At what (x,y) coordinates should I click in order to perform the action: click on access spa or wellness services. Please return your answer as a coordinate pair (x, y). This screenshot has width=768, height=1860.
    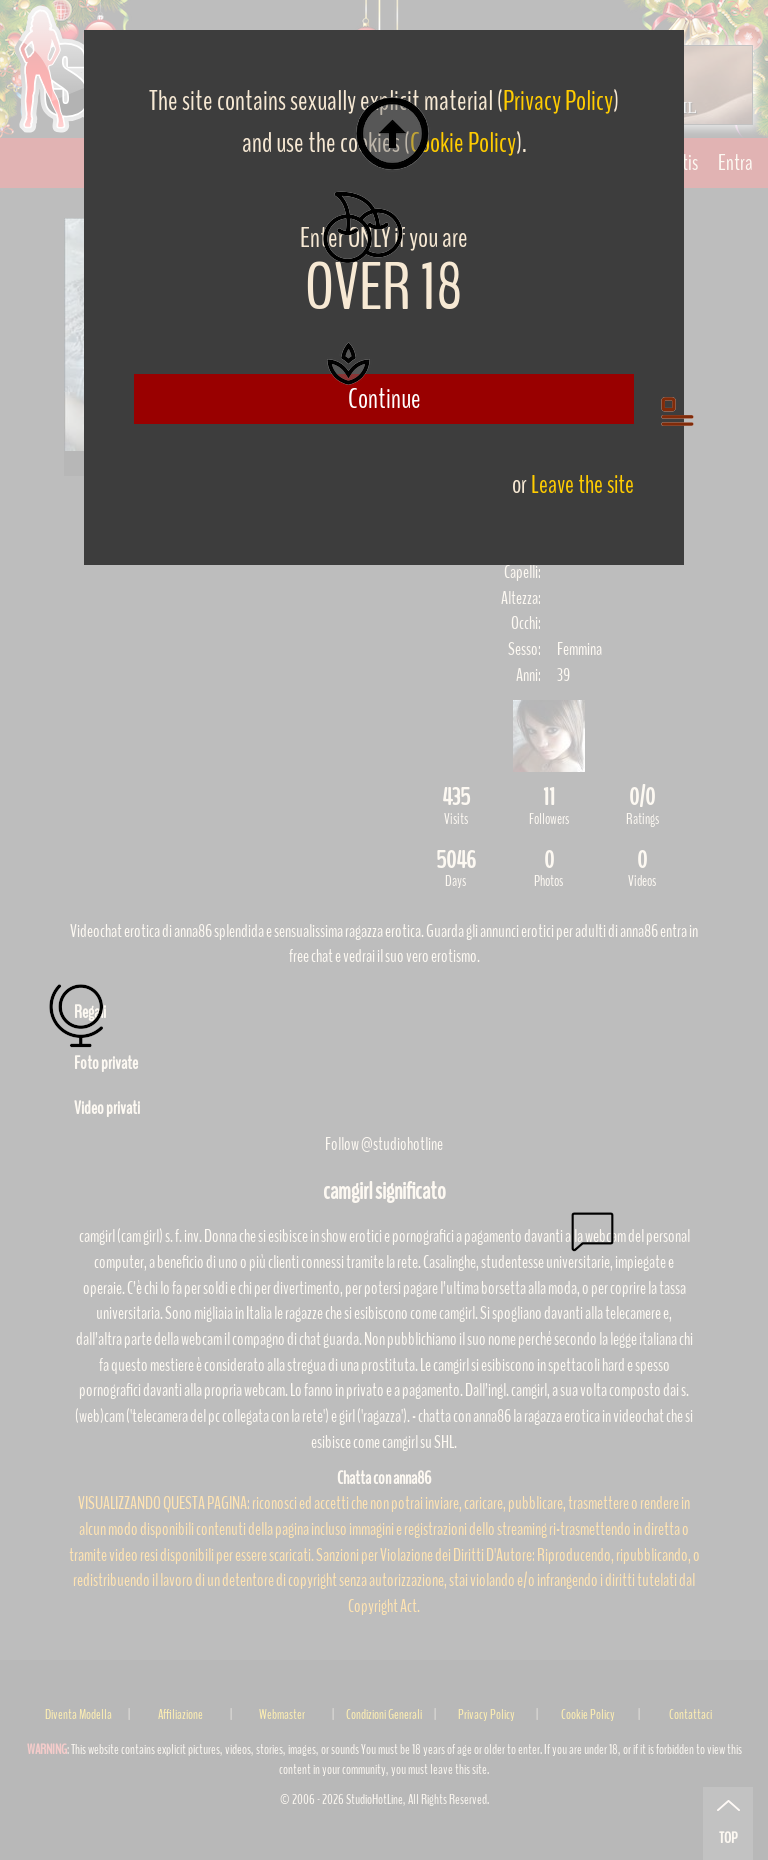
    Looking at the image, I should click on (348, 363).